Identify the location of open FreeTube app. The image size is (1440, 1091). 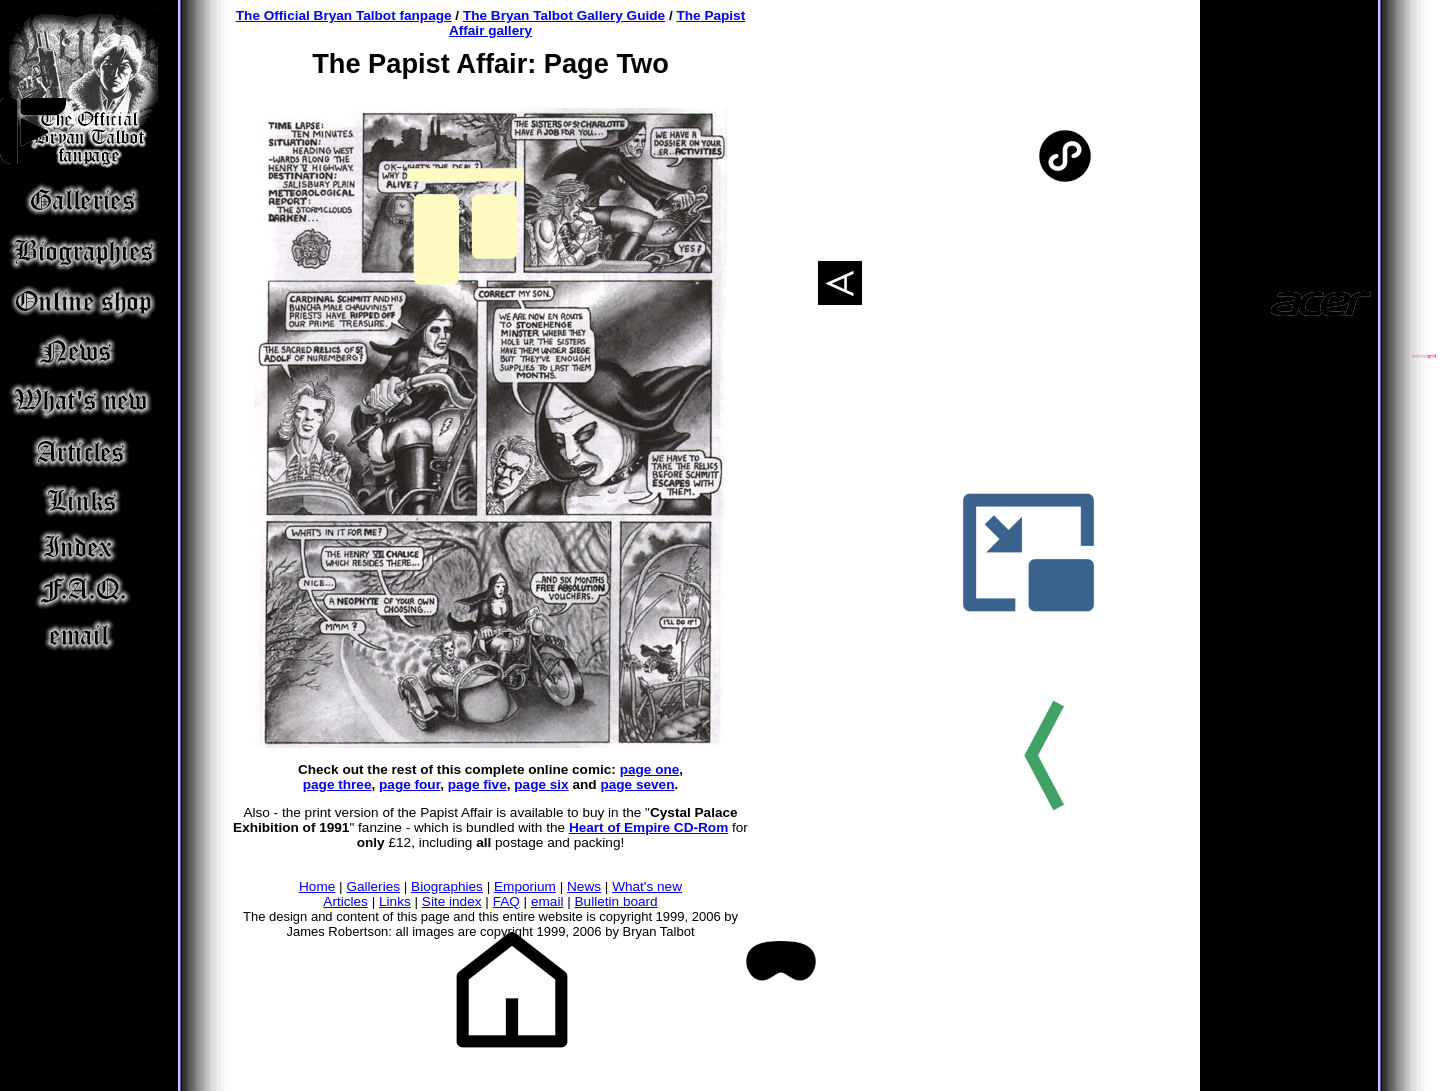
(33, 131).